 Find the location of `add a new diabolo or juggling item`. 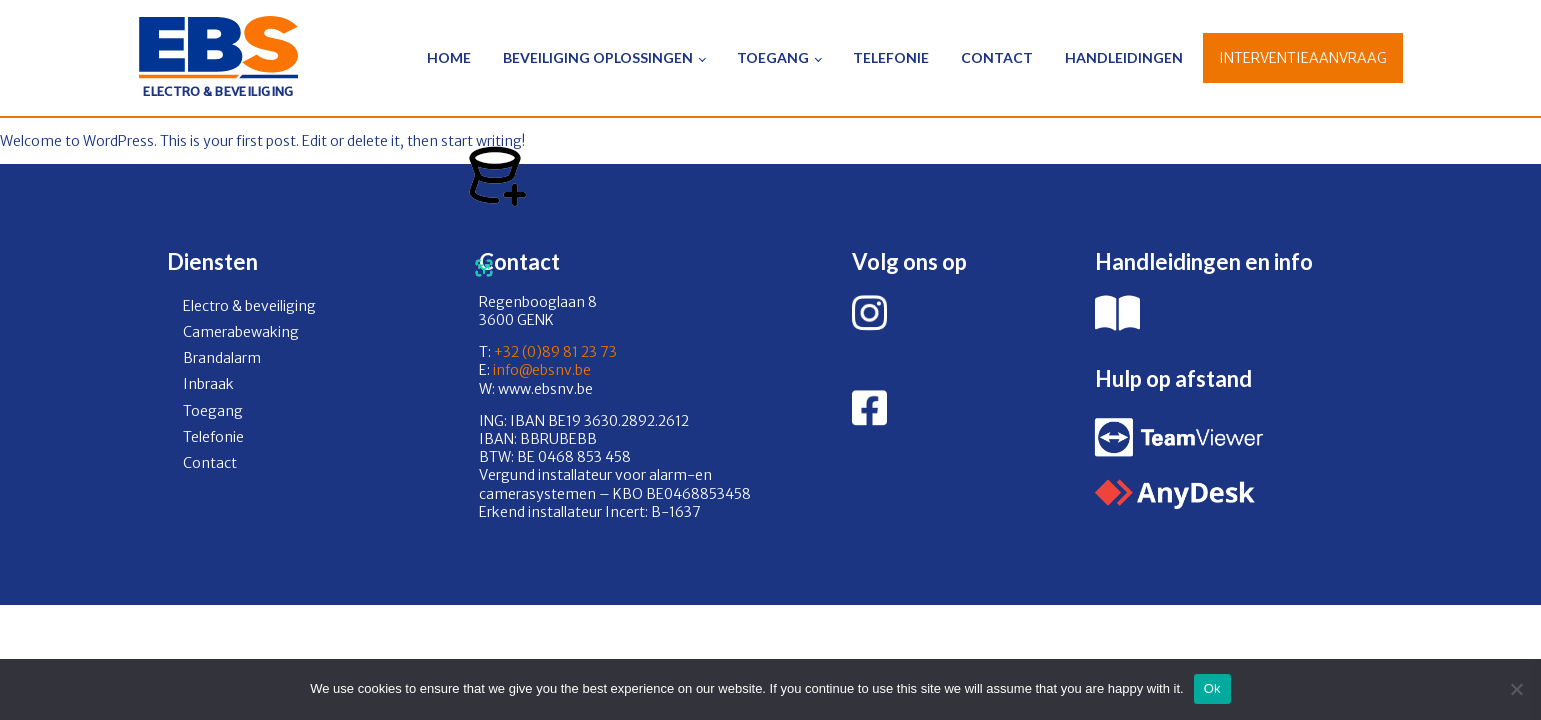

add a new diabolo or juggling item is located at coordinates (495, 175).